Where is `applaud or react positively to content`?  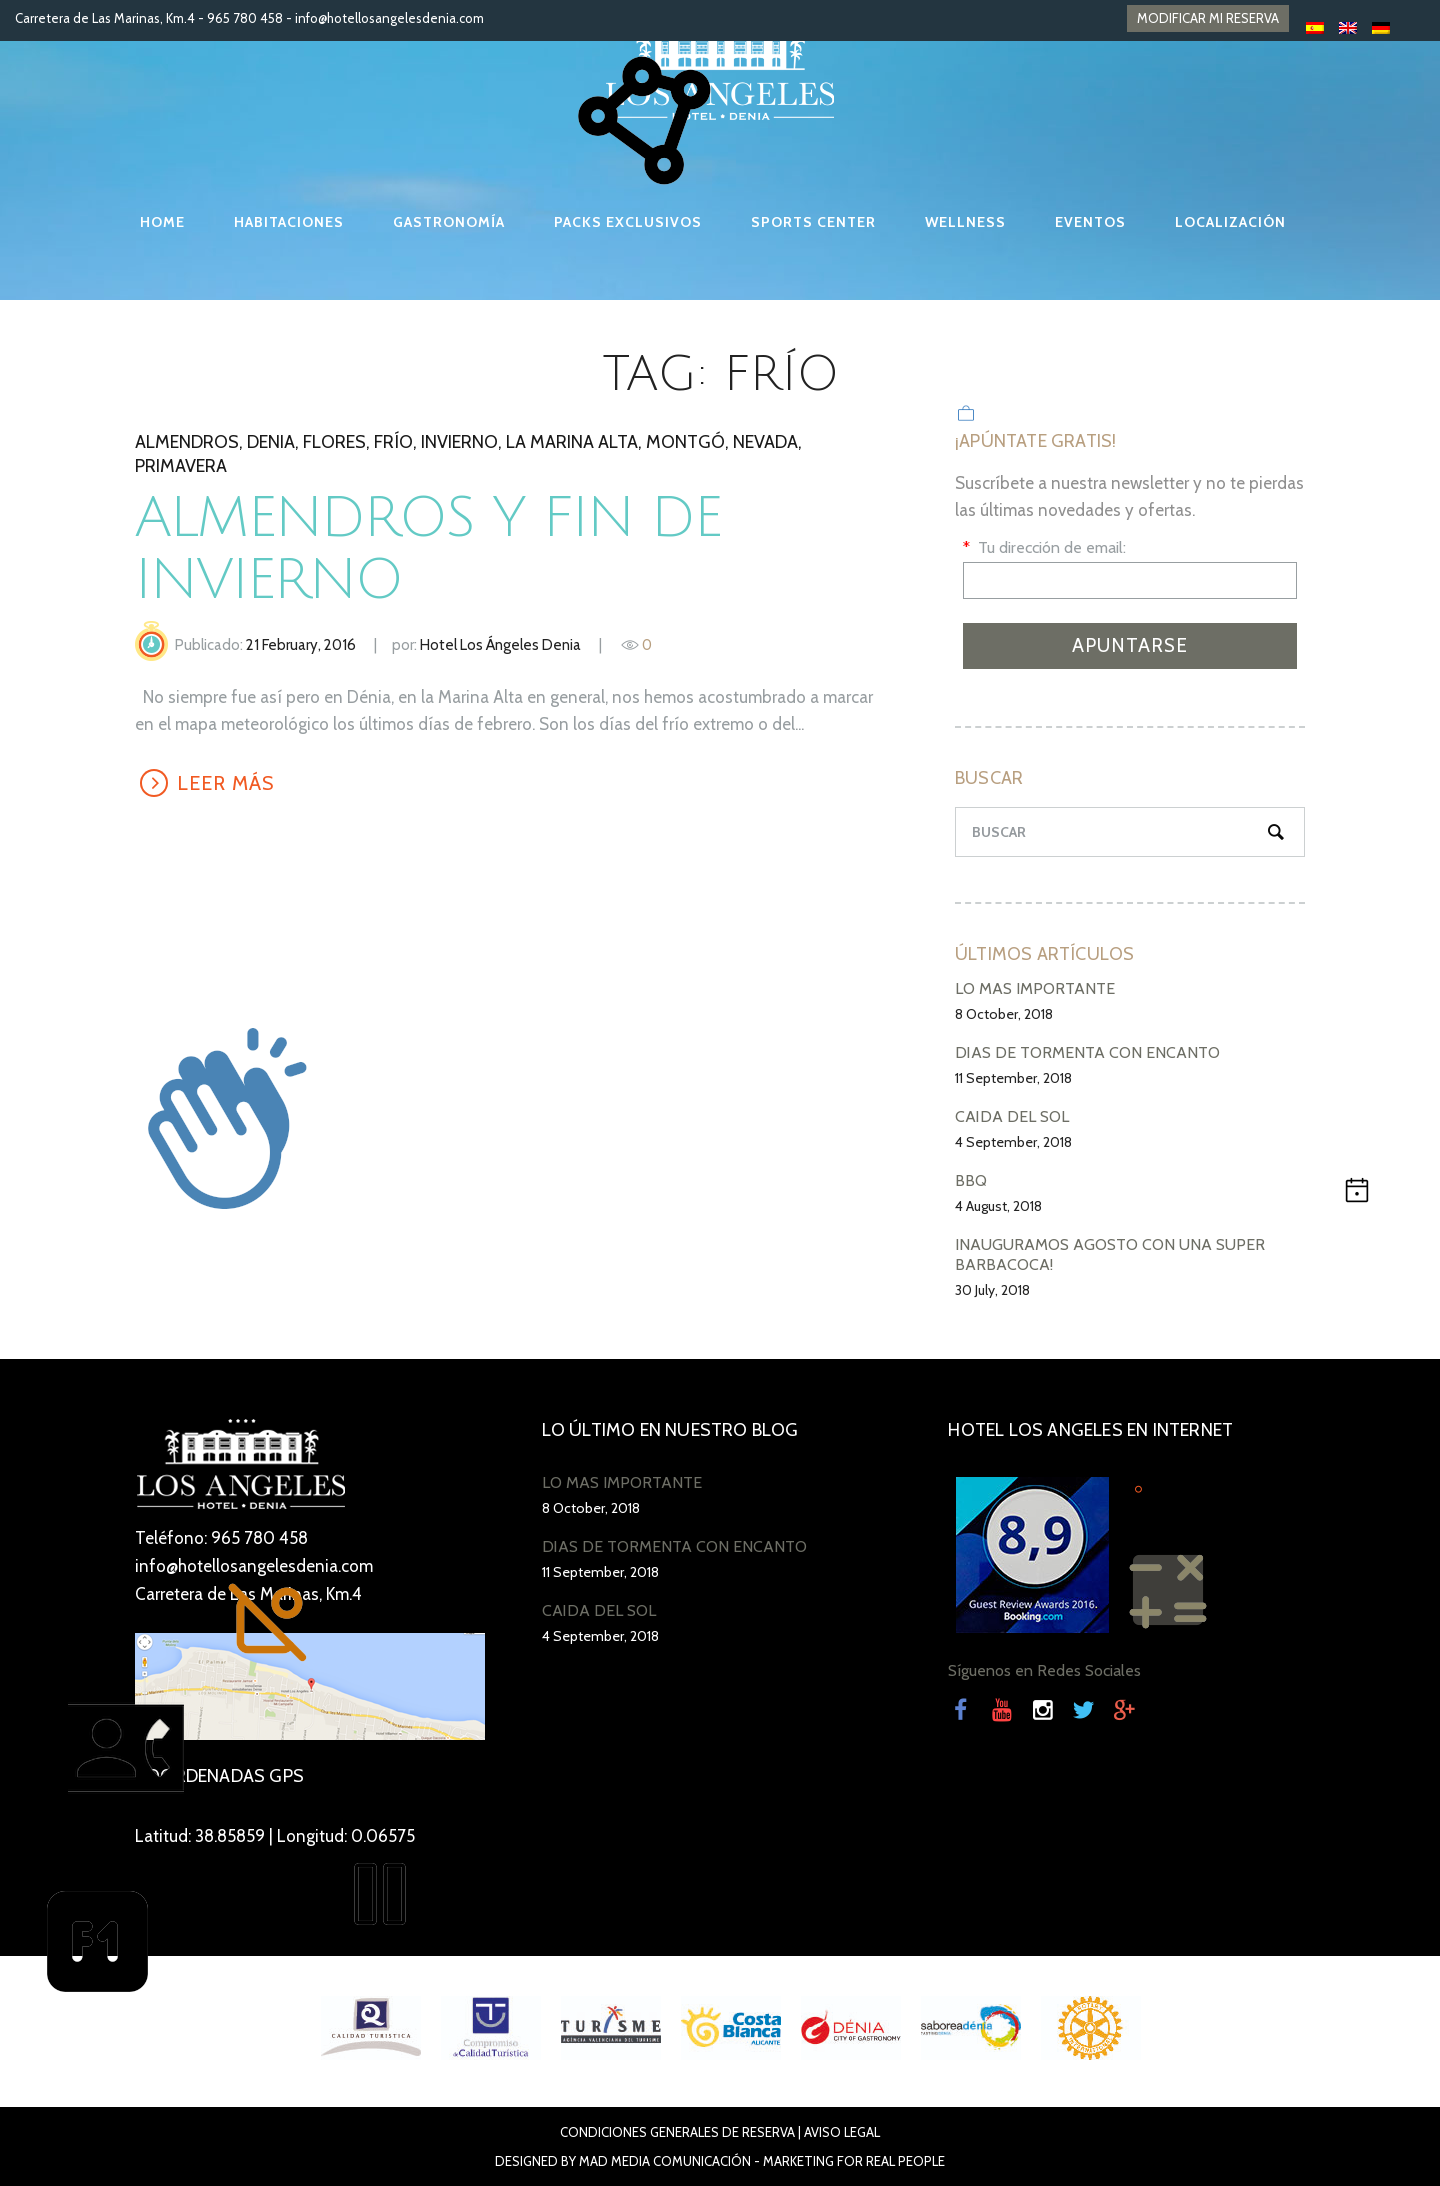
applaud or react positively to content is located at coordinates (224, 1118).